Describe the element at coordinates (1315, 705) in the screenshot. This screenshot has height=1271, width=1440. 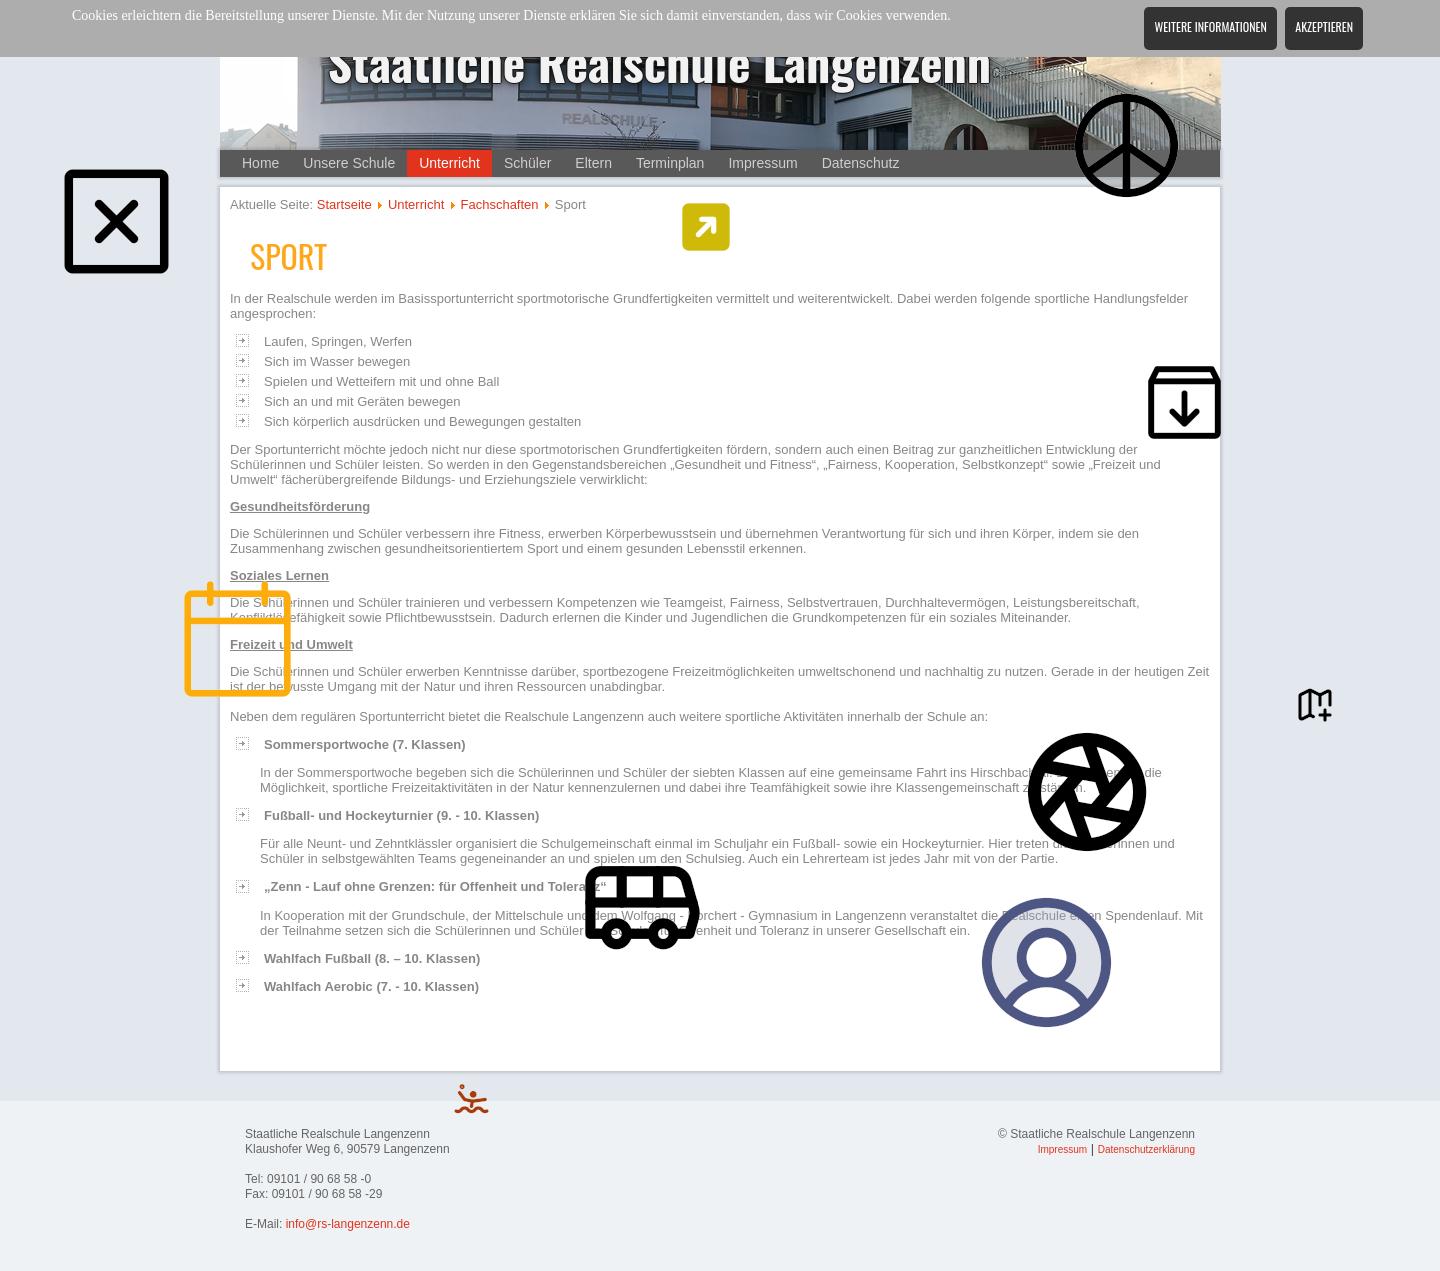
I see `add a new location to the map` at that location.